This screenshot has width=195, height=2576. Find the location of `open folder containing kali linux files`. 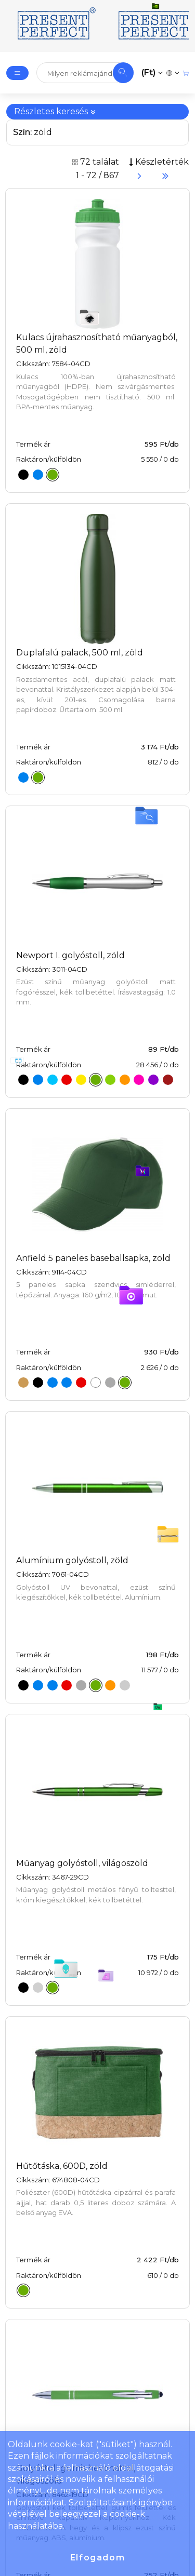

open folder containing kali linux files is located at coordinates (146, 816).